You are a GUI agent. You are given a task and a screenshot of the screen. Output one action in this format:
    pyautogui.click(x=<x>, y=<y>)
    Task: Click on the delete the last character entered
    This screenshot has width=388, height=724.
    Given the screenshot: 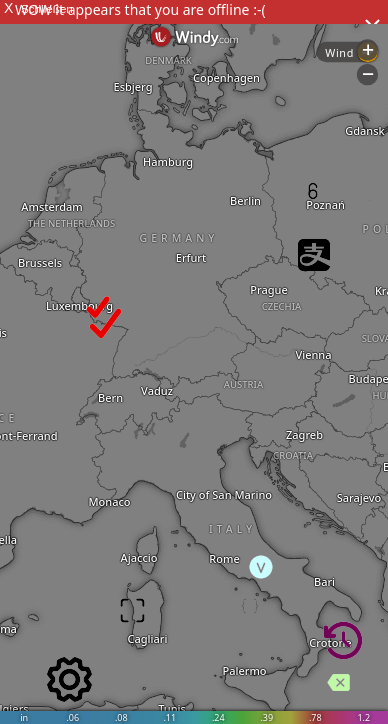 What is the action you would take?
    pyautogui.click(x=339, y=682)
    